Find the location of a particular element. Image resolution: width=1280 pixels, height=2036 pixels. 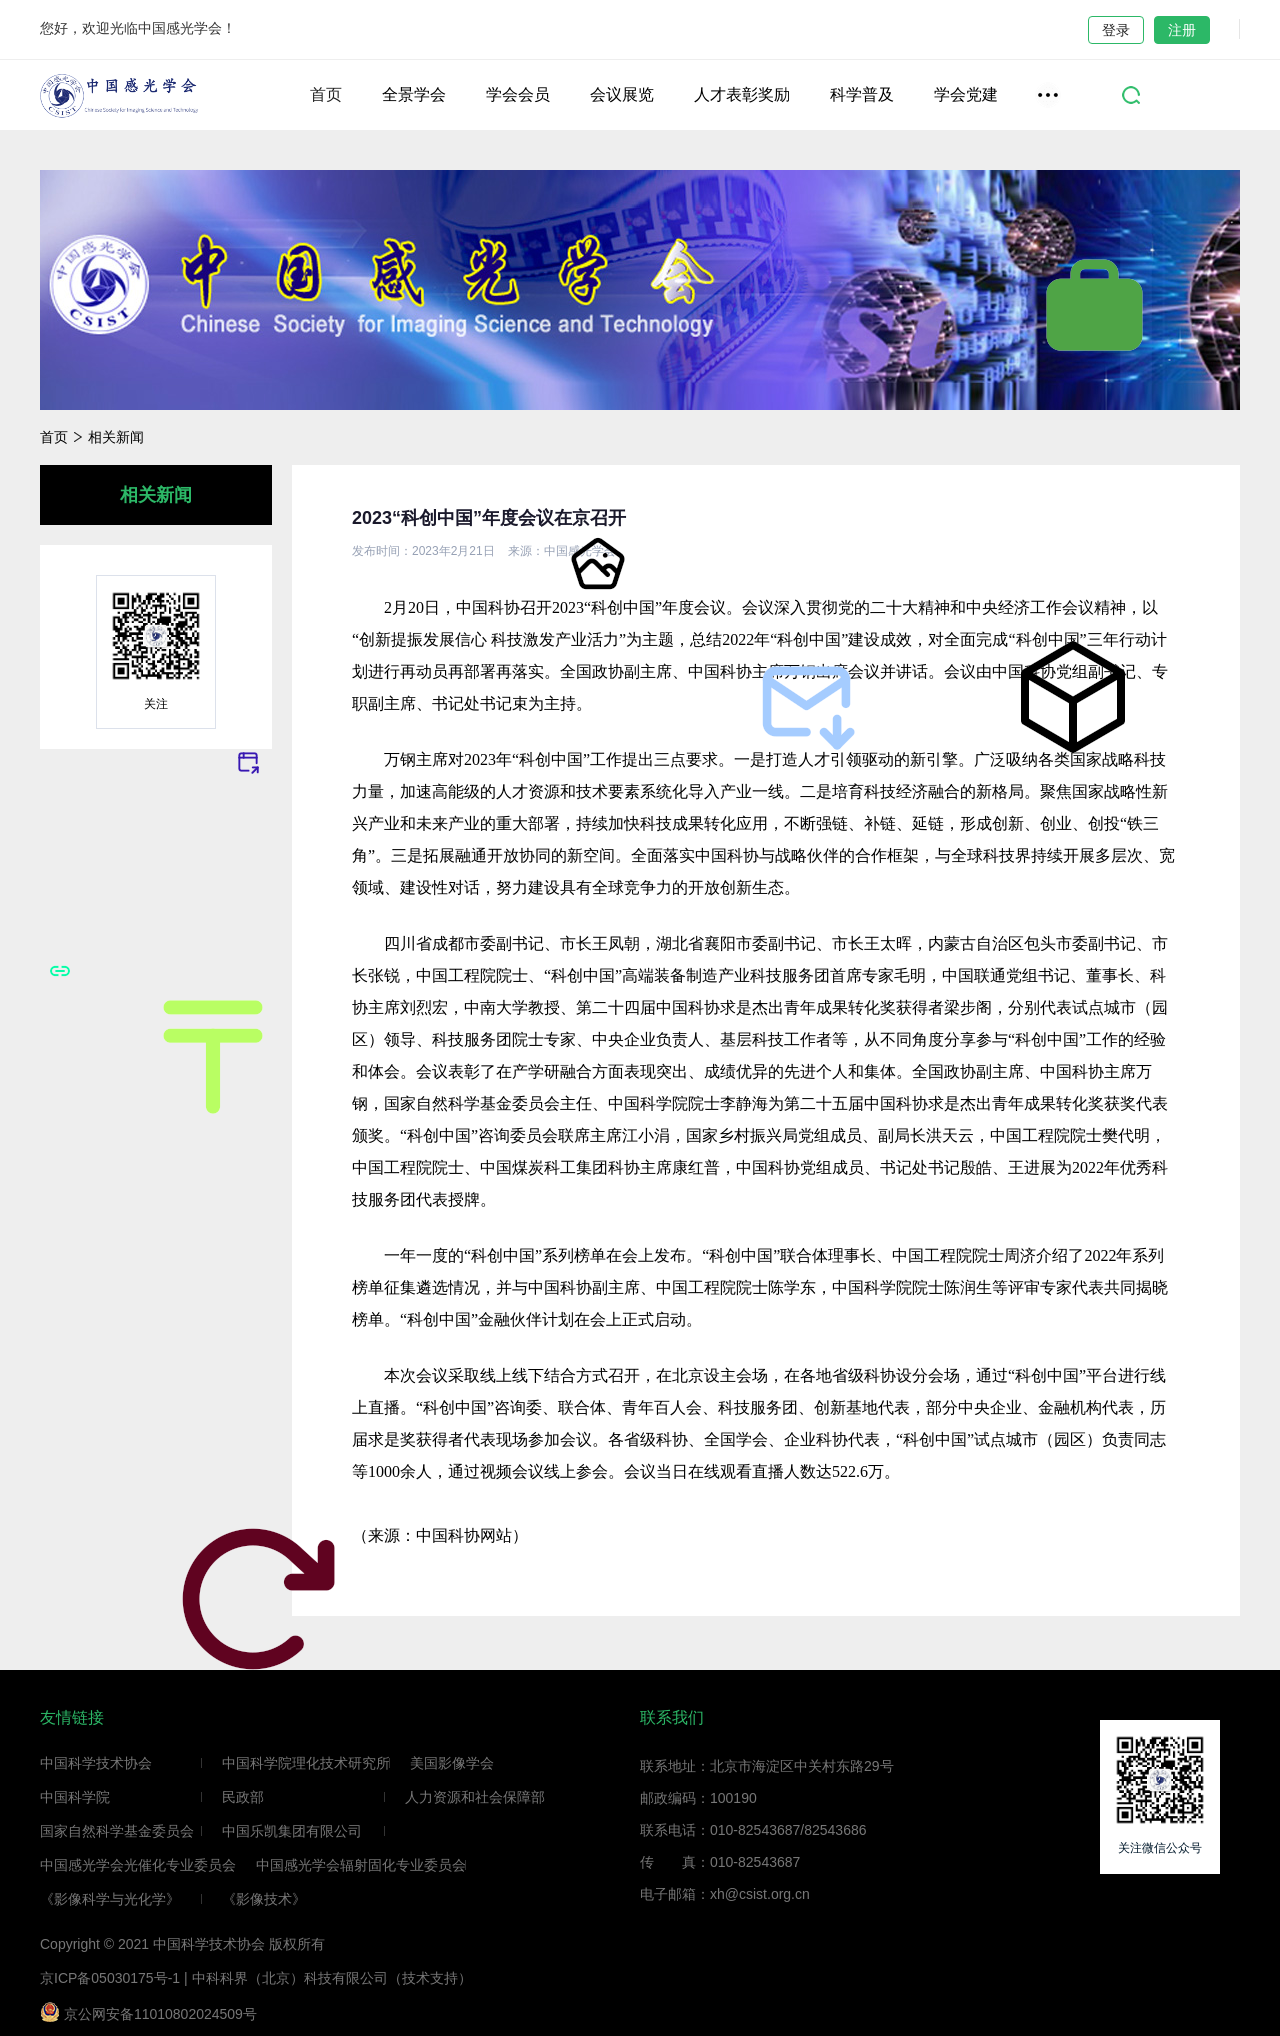

download email or message is located at coordinates (806, 701).